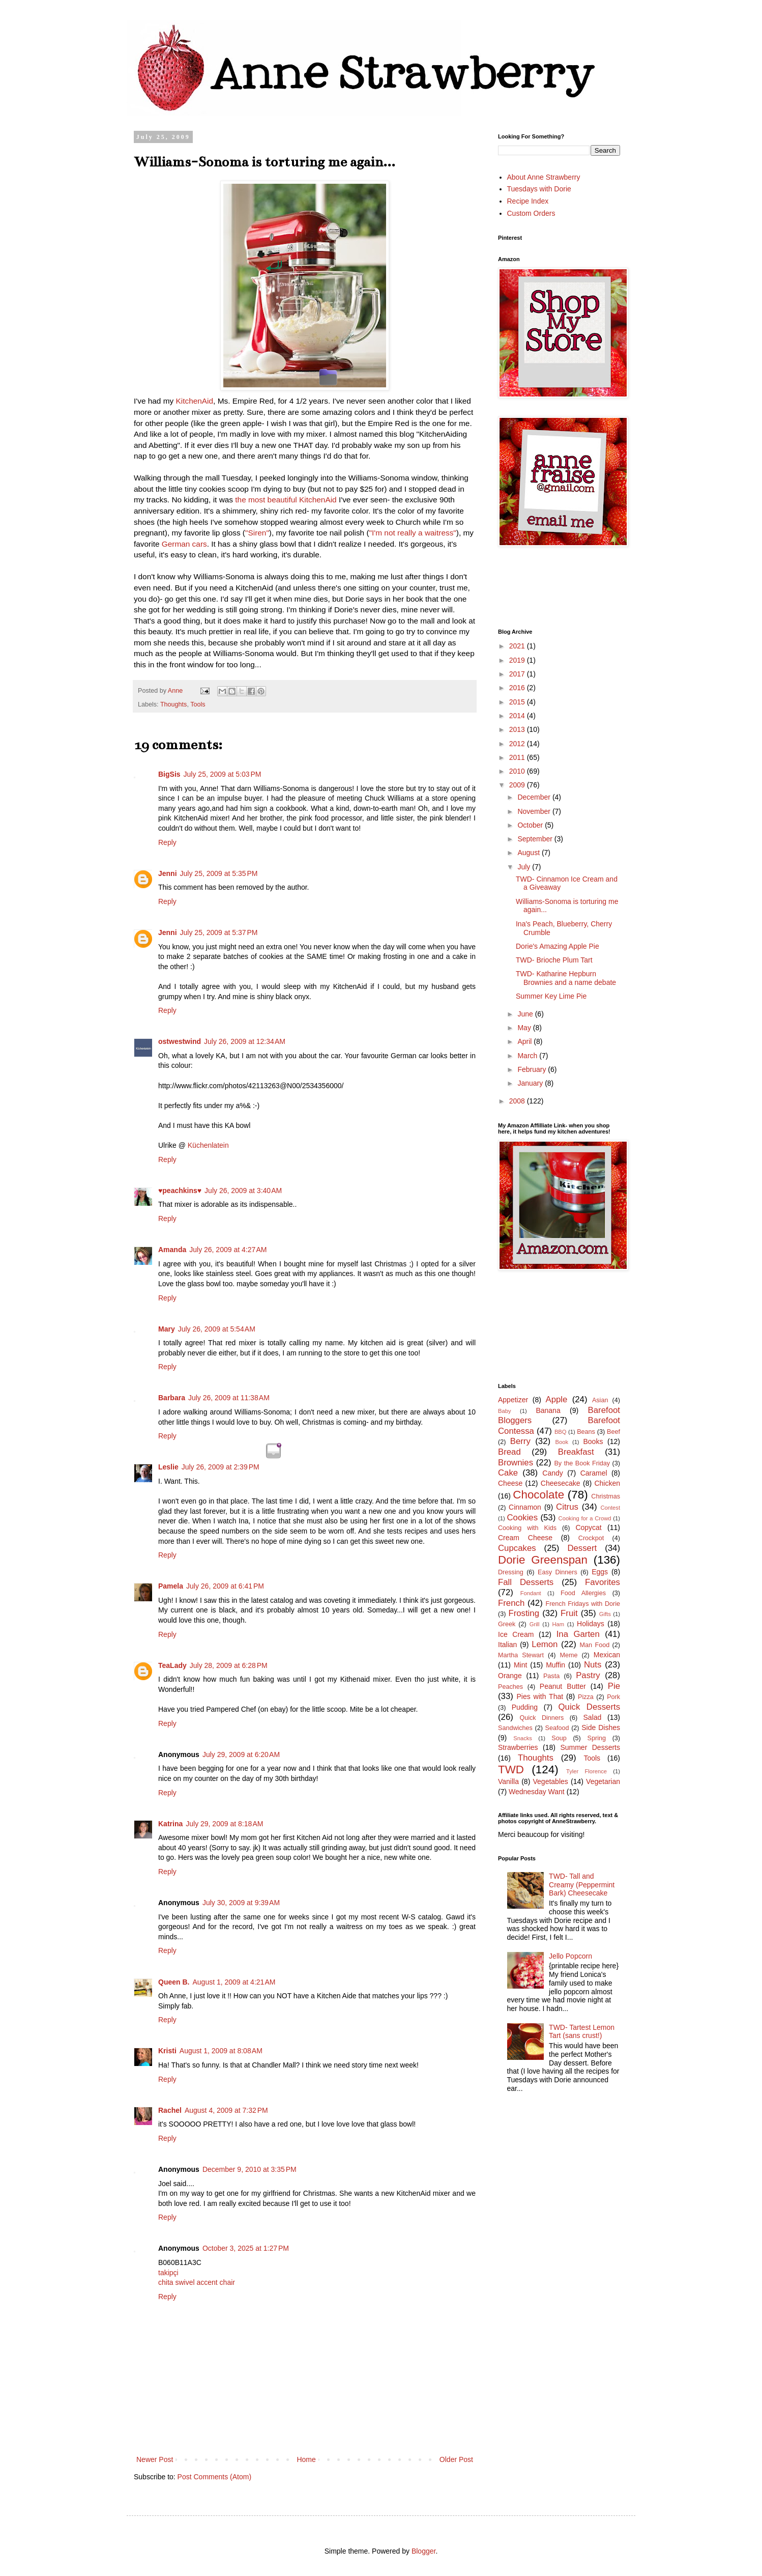 This screenshot has width=762, height=2576. Describe the element at coordinates (274, 265) in the screenshot. I see `reply to all recipients of an email` at that location.